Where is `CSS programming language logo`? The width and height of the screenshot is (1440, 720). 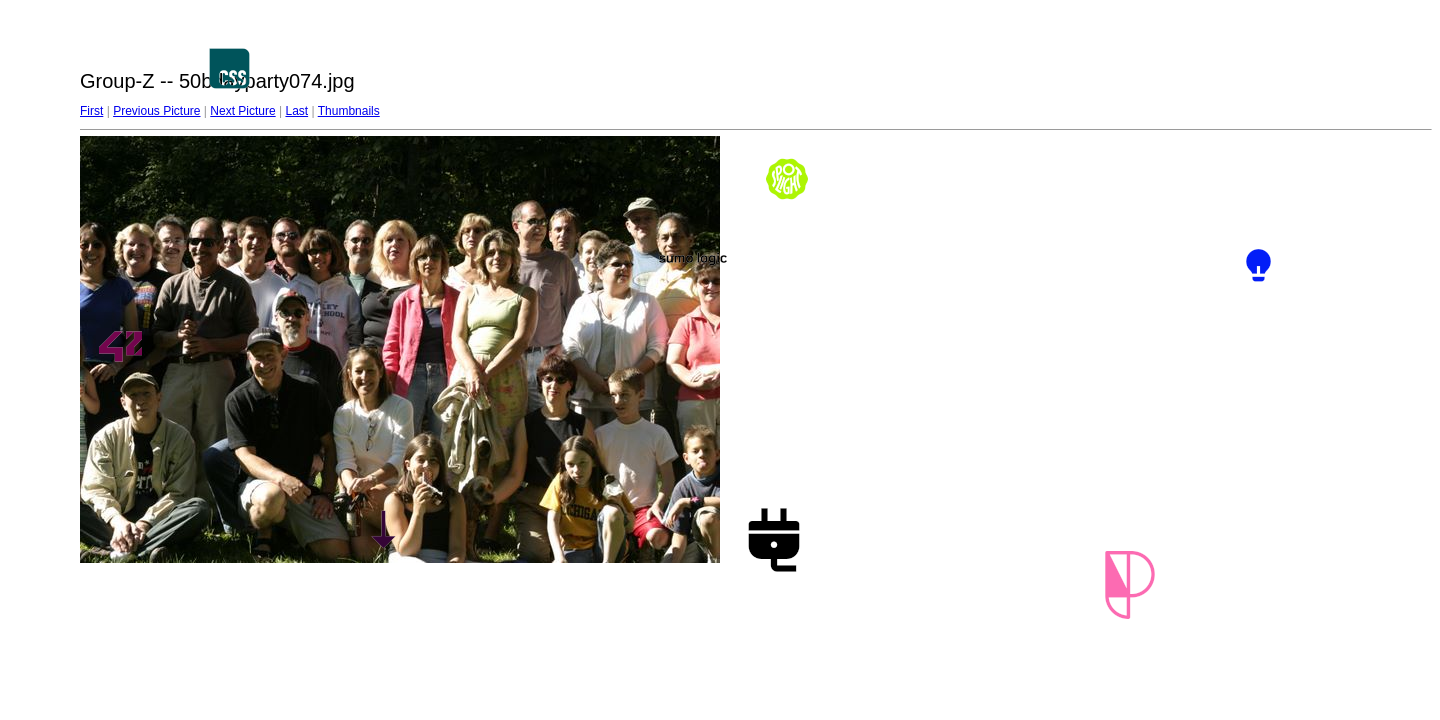 CSS programming language logo is located at coordinates (229, 68).